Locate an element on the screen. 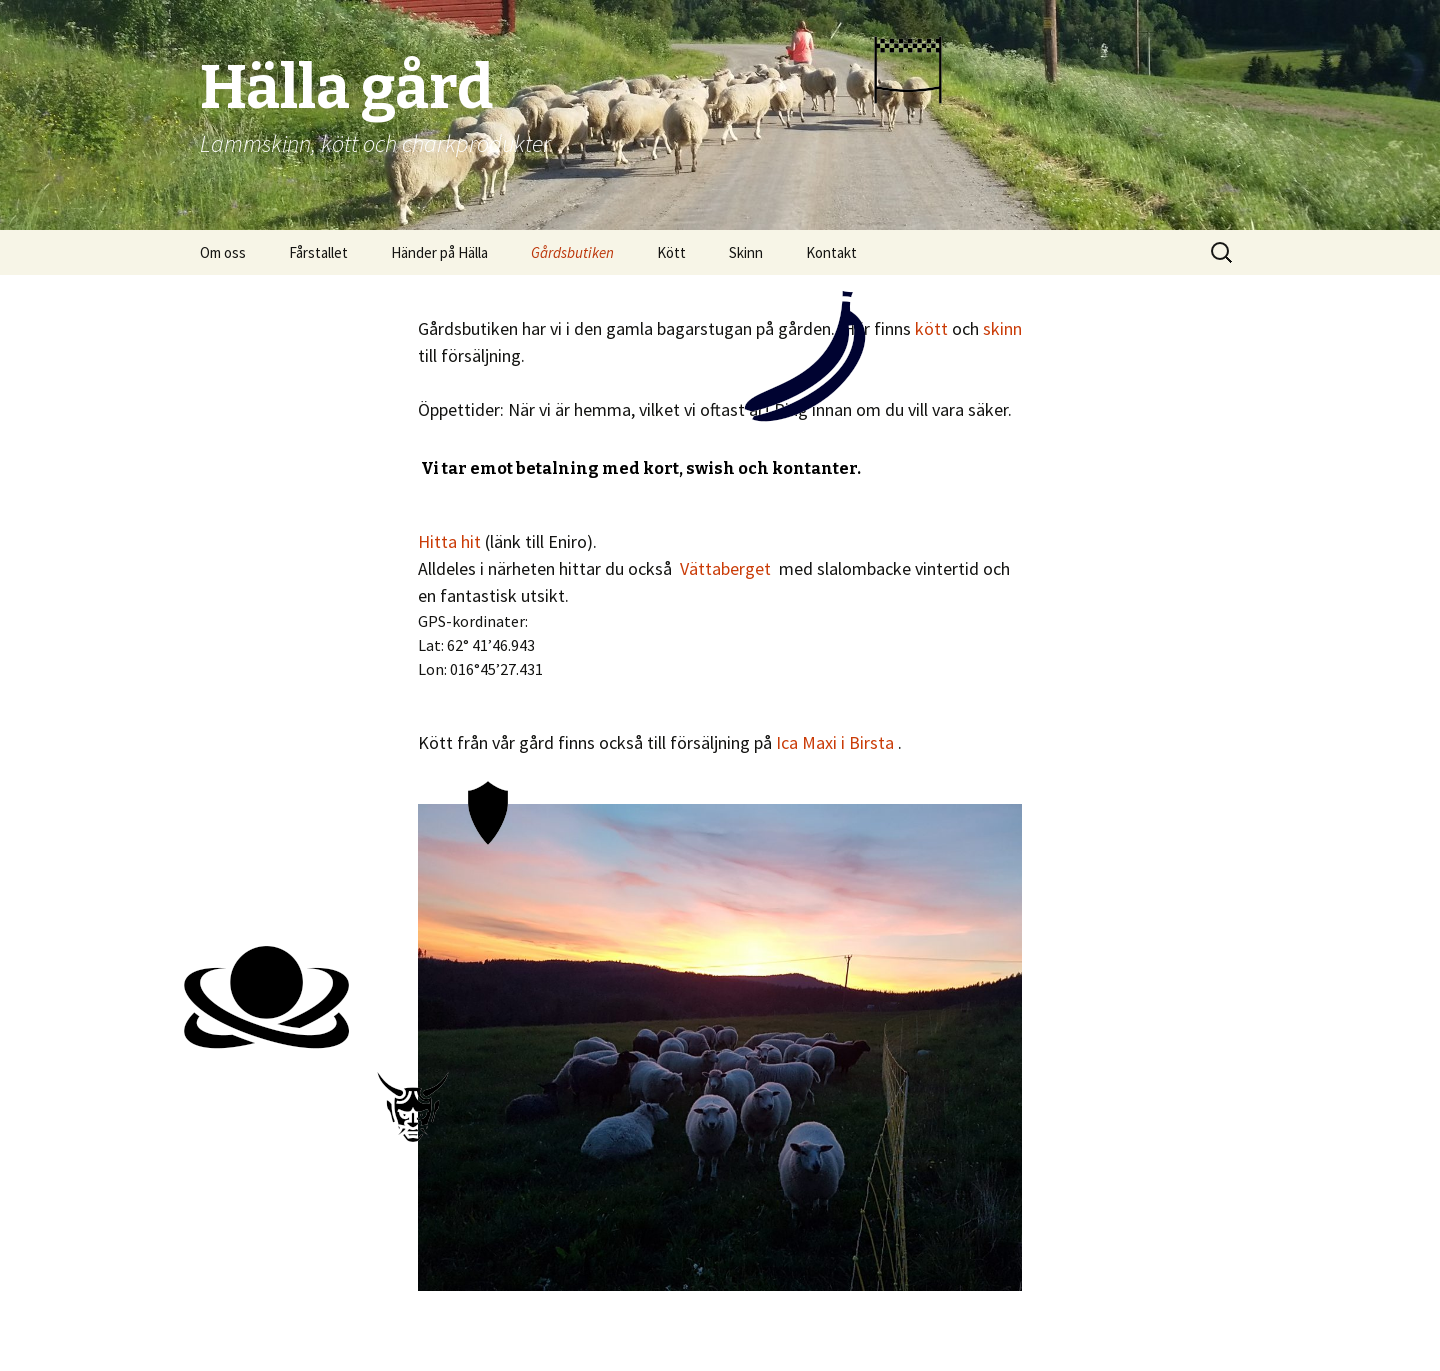 This screenshot has width=1440, height=1371. indicates race or level completion is located at coordinates (908, 70).